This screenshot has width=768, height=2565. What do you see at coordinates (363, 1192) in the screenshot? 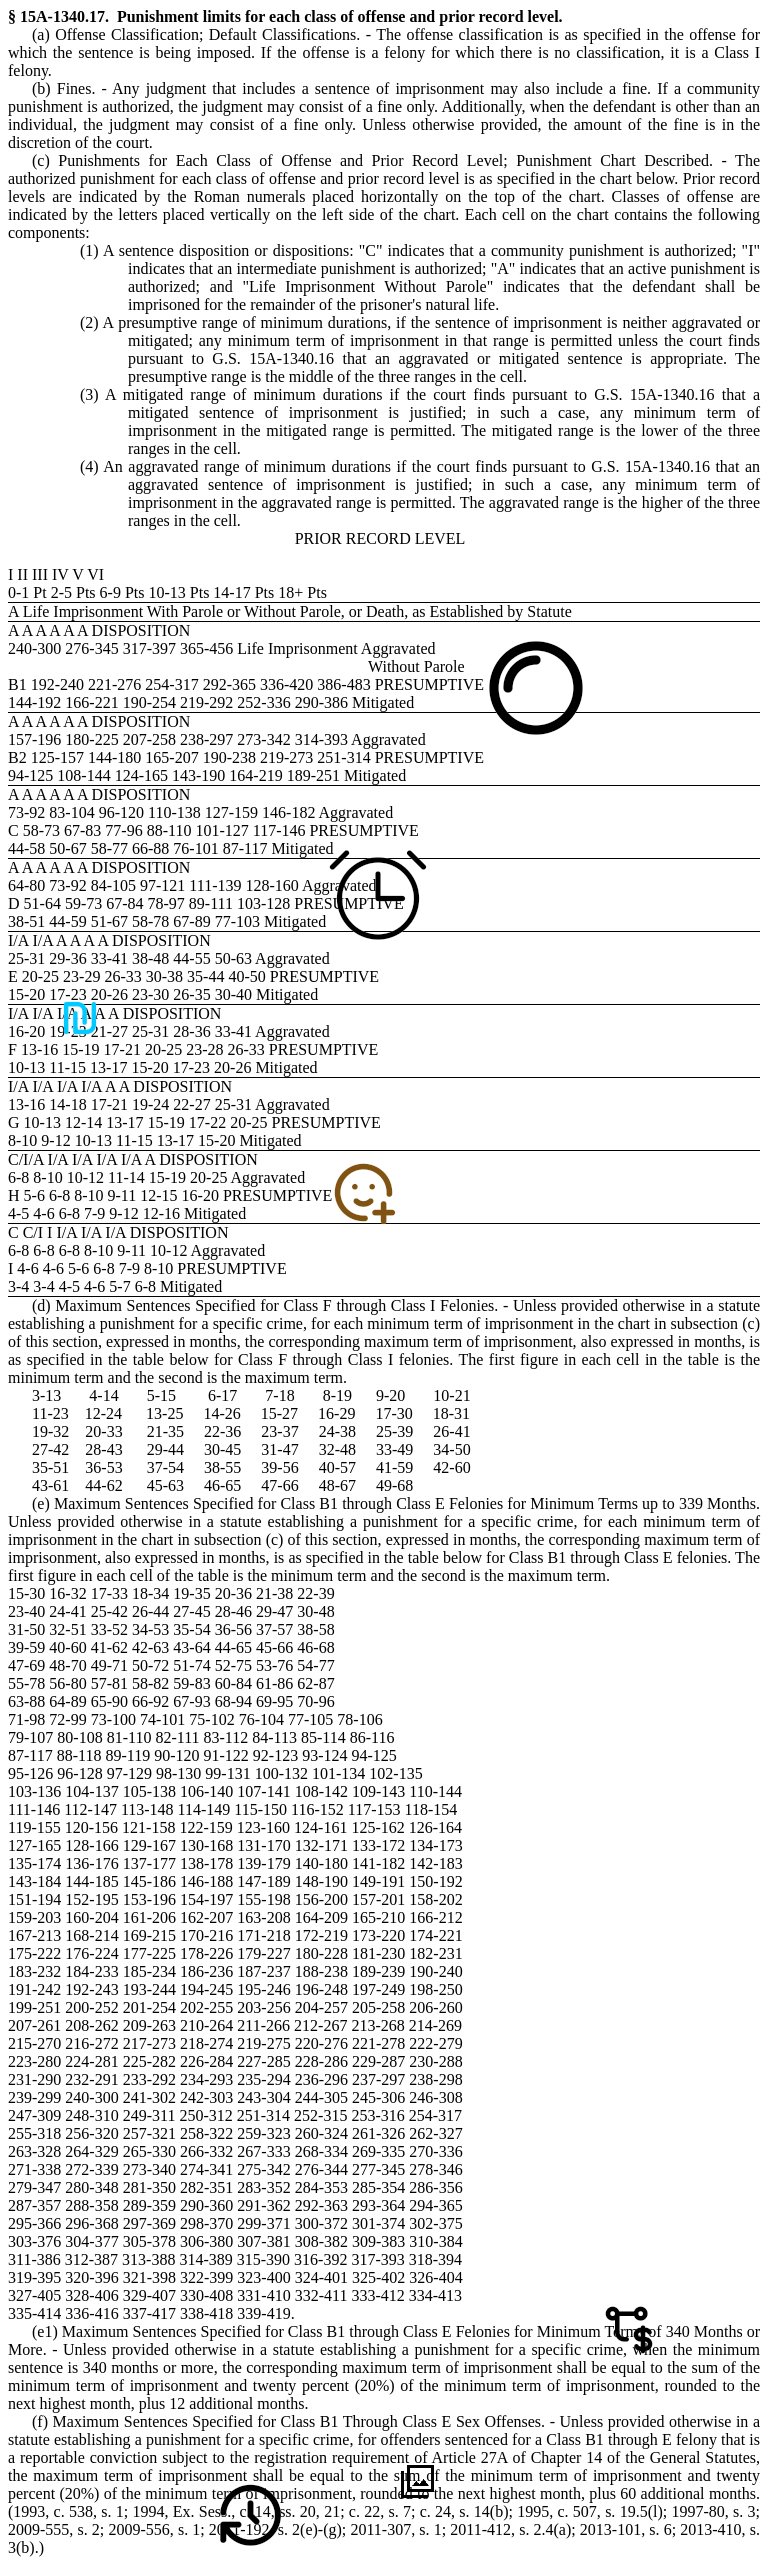
I see `add a new emoji reaction` at bounding box center [363, 1192].